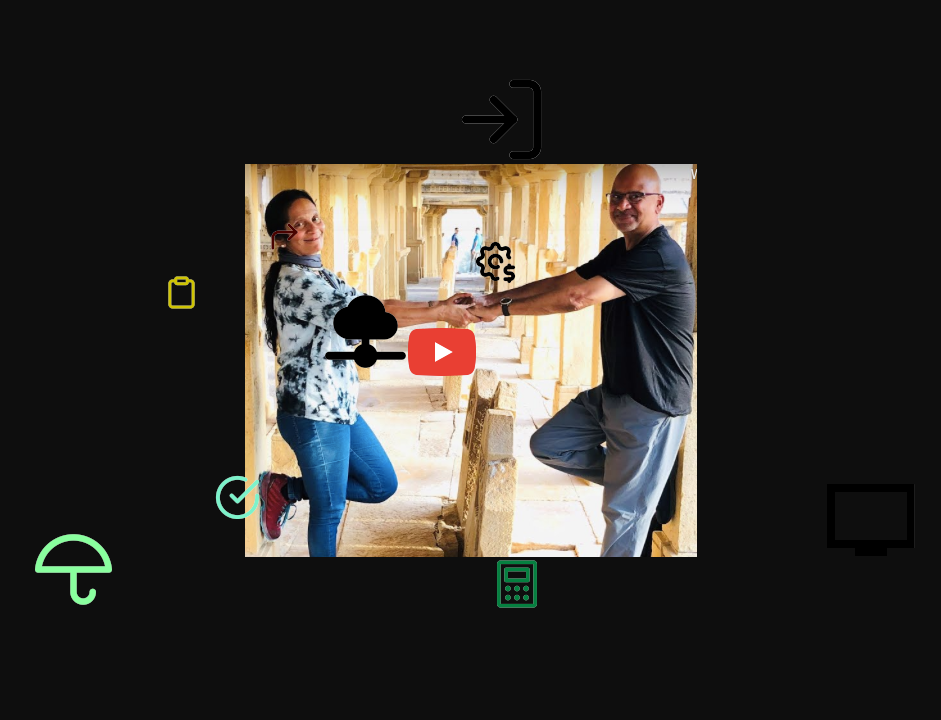 This screenshot has width=941, height=720. Describe the element at coordinates (517, 584) in the screenshot. I see `open the calculator app` at that location.